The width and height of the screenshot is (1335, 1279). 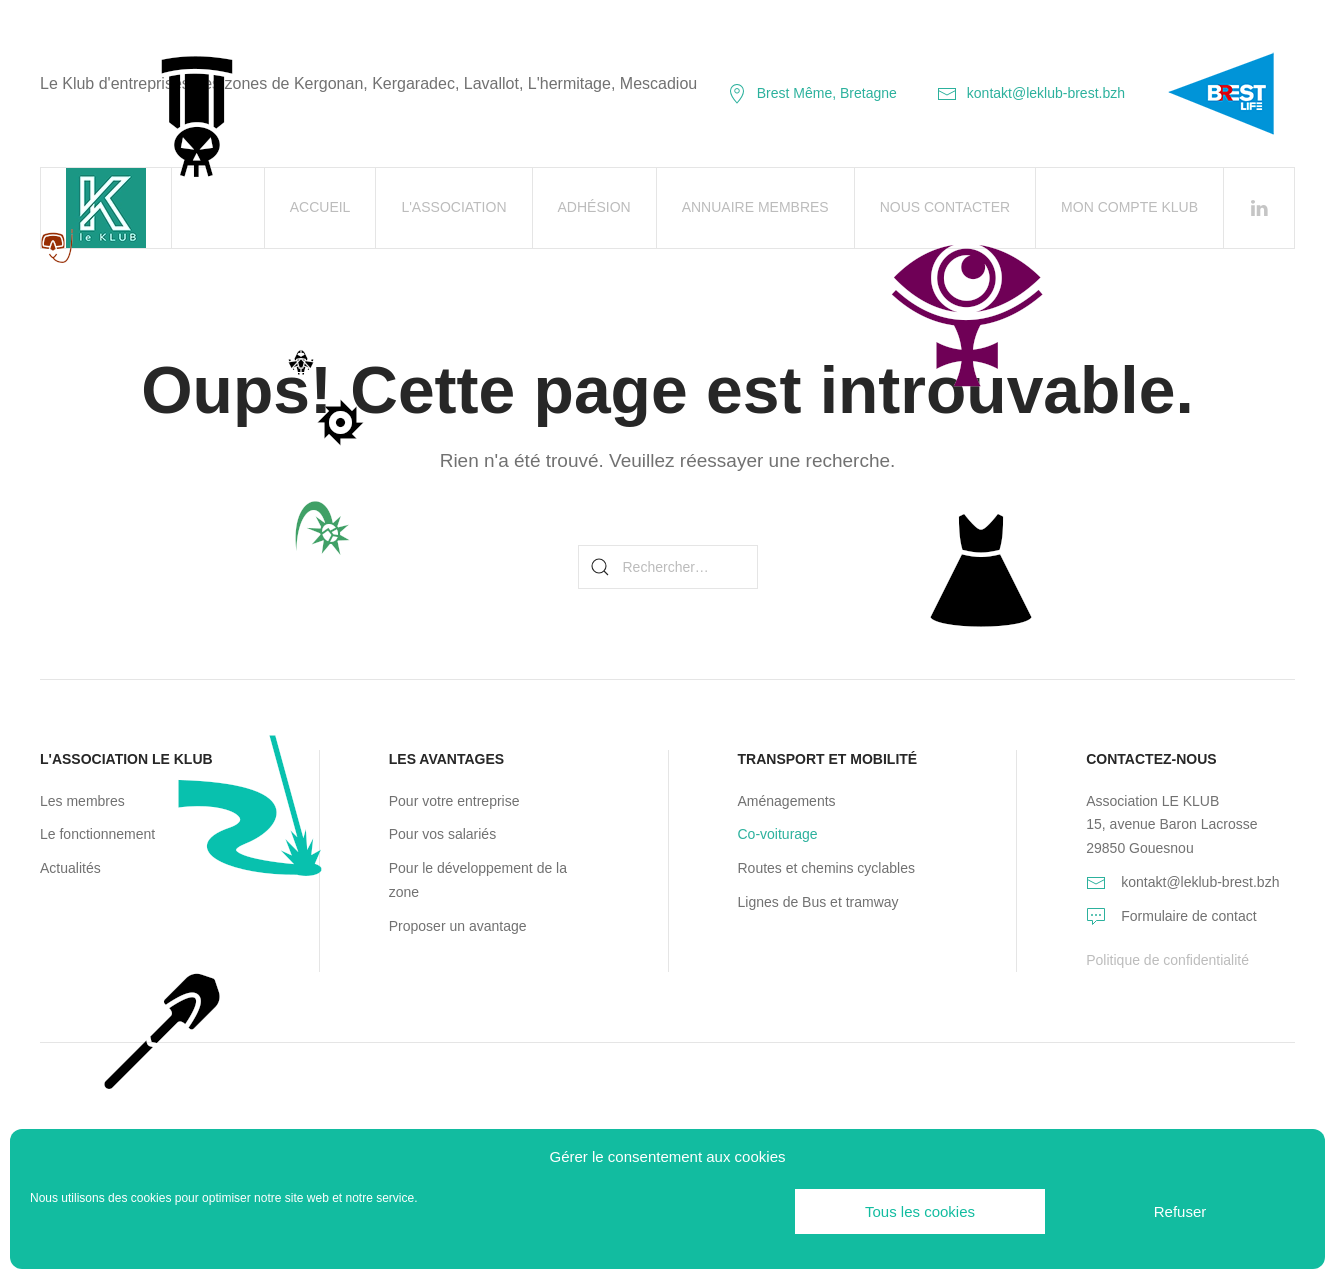 What do you see at coordinates (301, 362) in the screenshot?
I see `launch a space game or sci-fi themed app` at bounding box center [301, 362].